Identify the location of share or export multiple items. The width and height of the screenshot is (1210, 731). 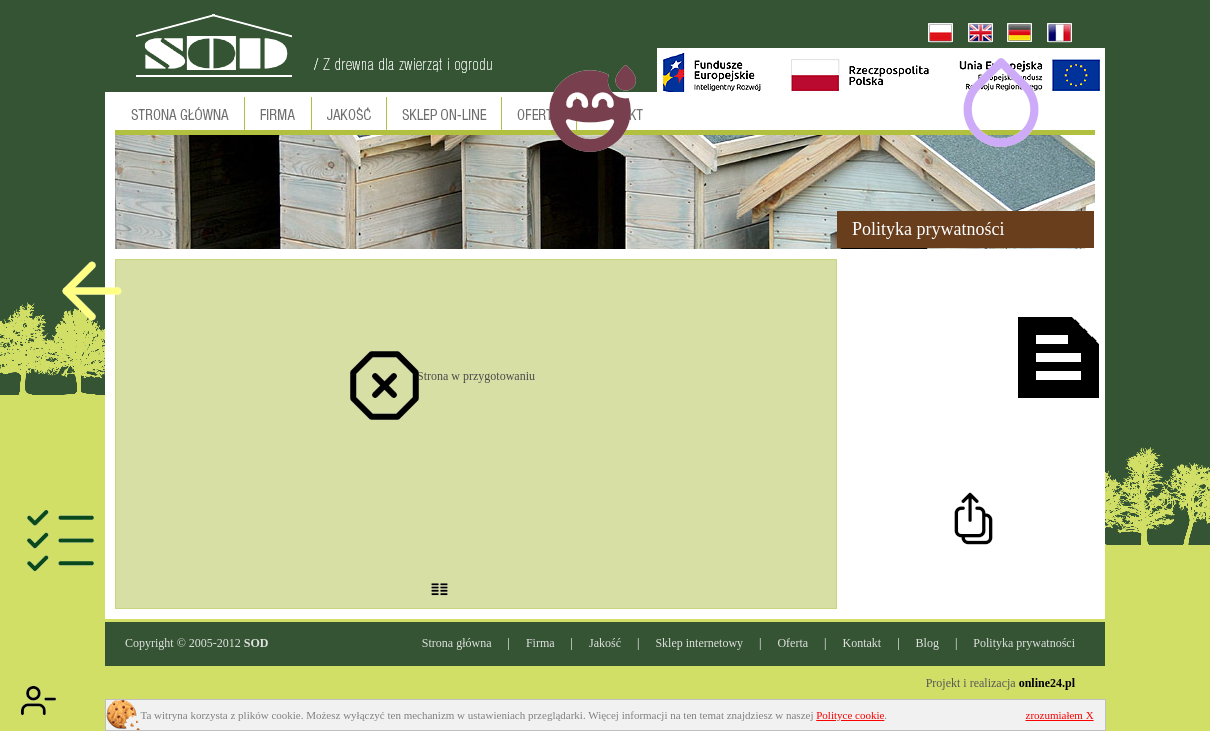
(973, 518).